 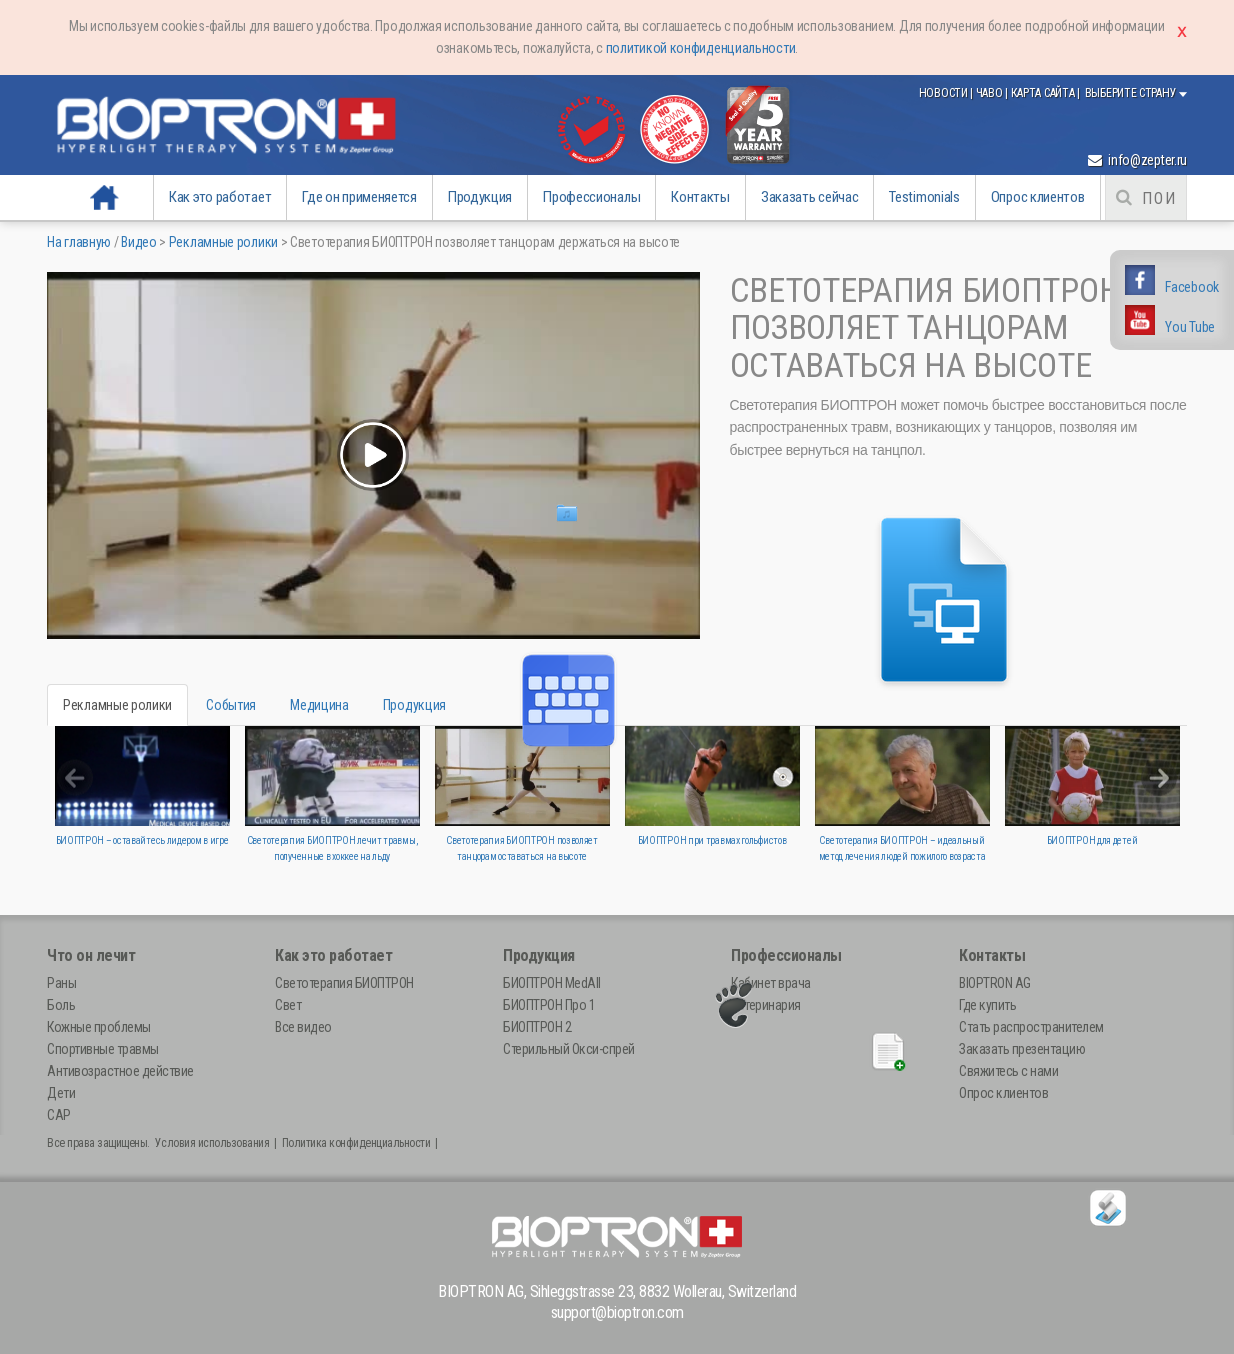 I want to click on manage folder automation scripts, so click(x=1108, y=1208).